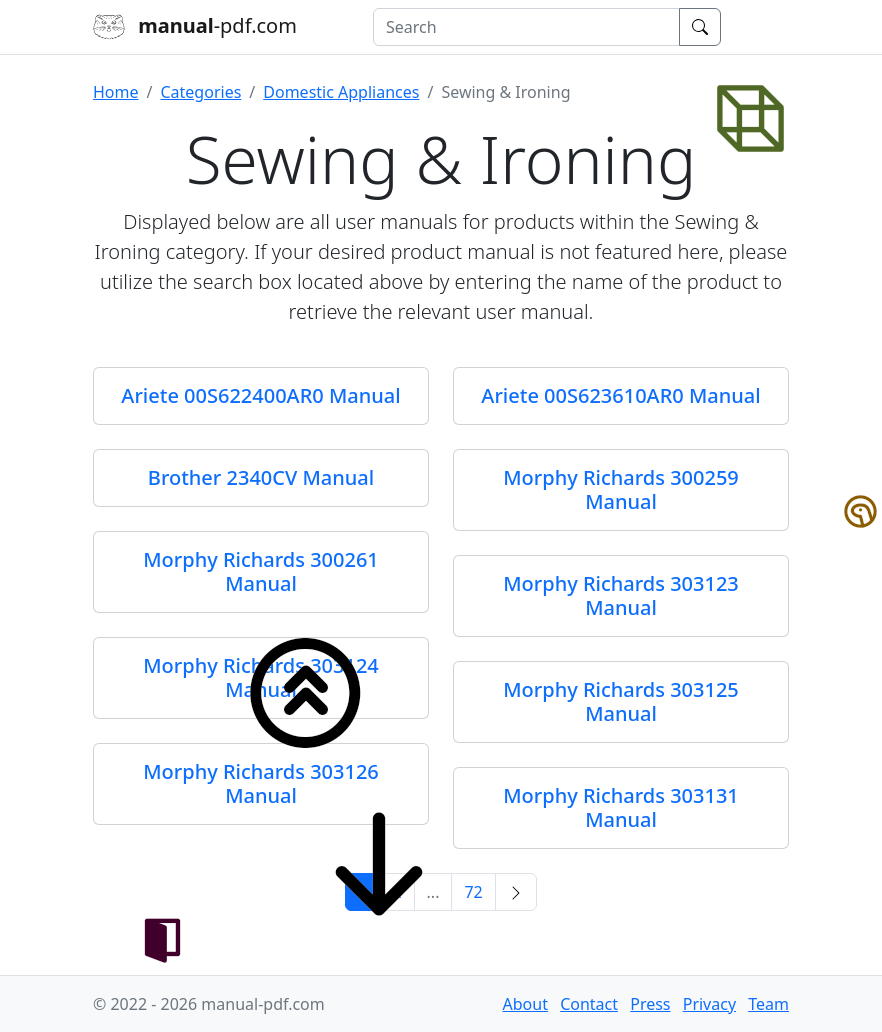 The image size is (882, 1032). I want to click on scroll to top of page, so click(306, 693).